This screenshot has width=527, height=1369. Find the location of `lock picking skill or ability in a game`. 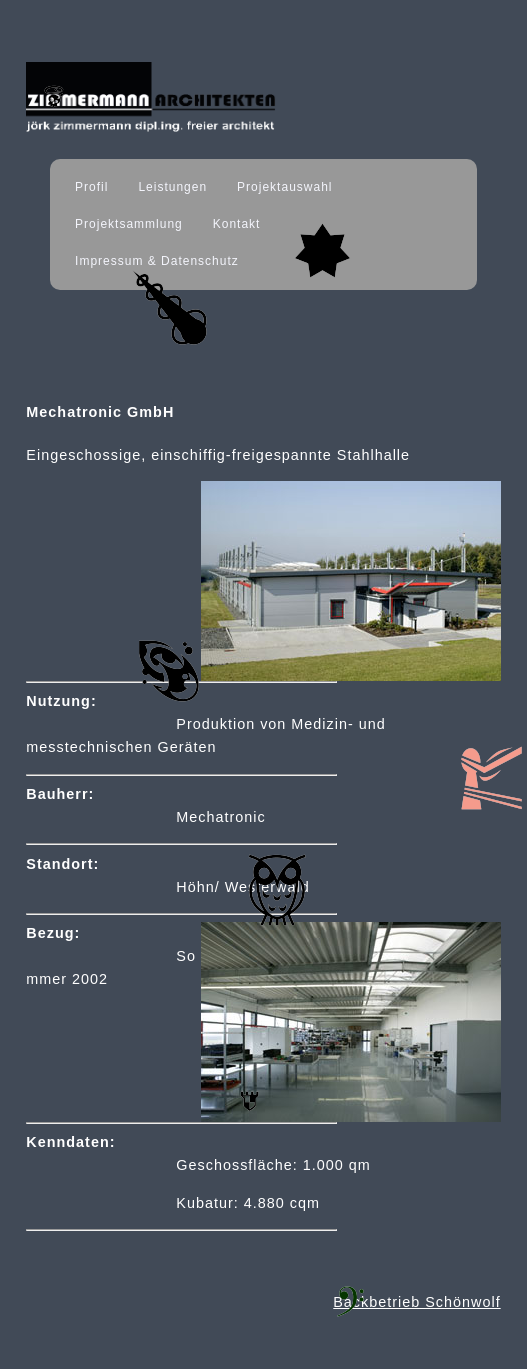

lock picking skill or ability in a game is located at coordinates (490, 778).